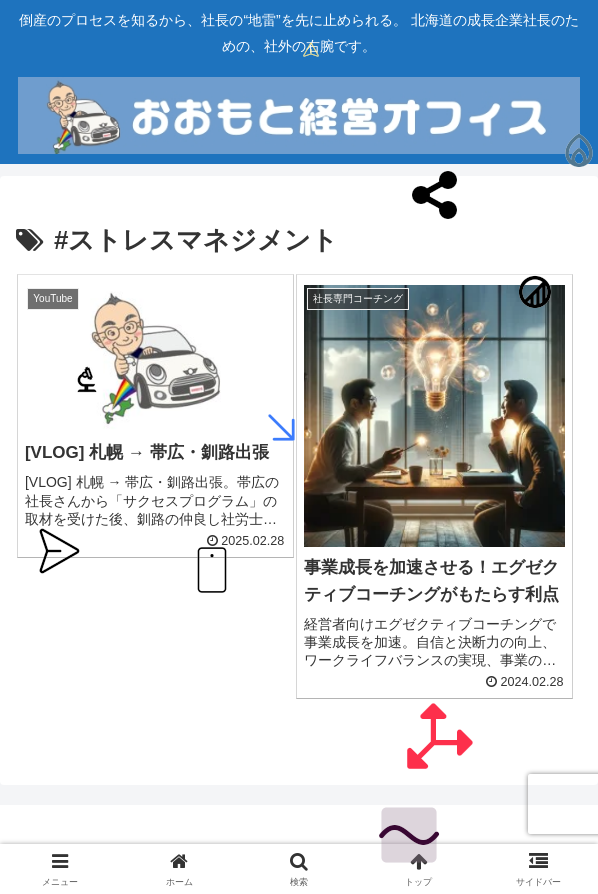 The width and height of the screenshot is (598, 894). Describe the element at coordinates (436, 740) in the screenshot. I see `access 3D vector or coordinate tools` at that location.